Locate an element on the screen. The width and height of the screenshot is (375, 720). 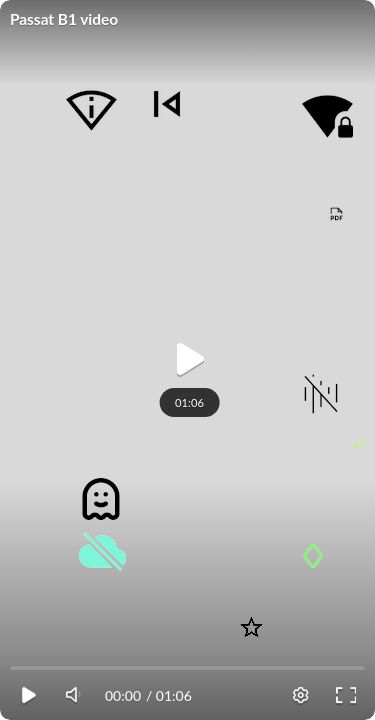
connected to a password-protected wifi network is located at coordinates (327, 116).